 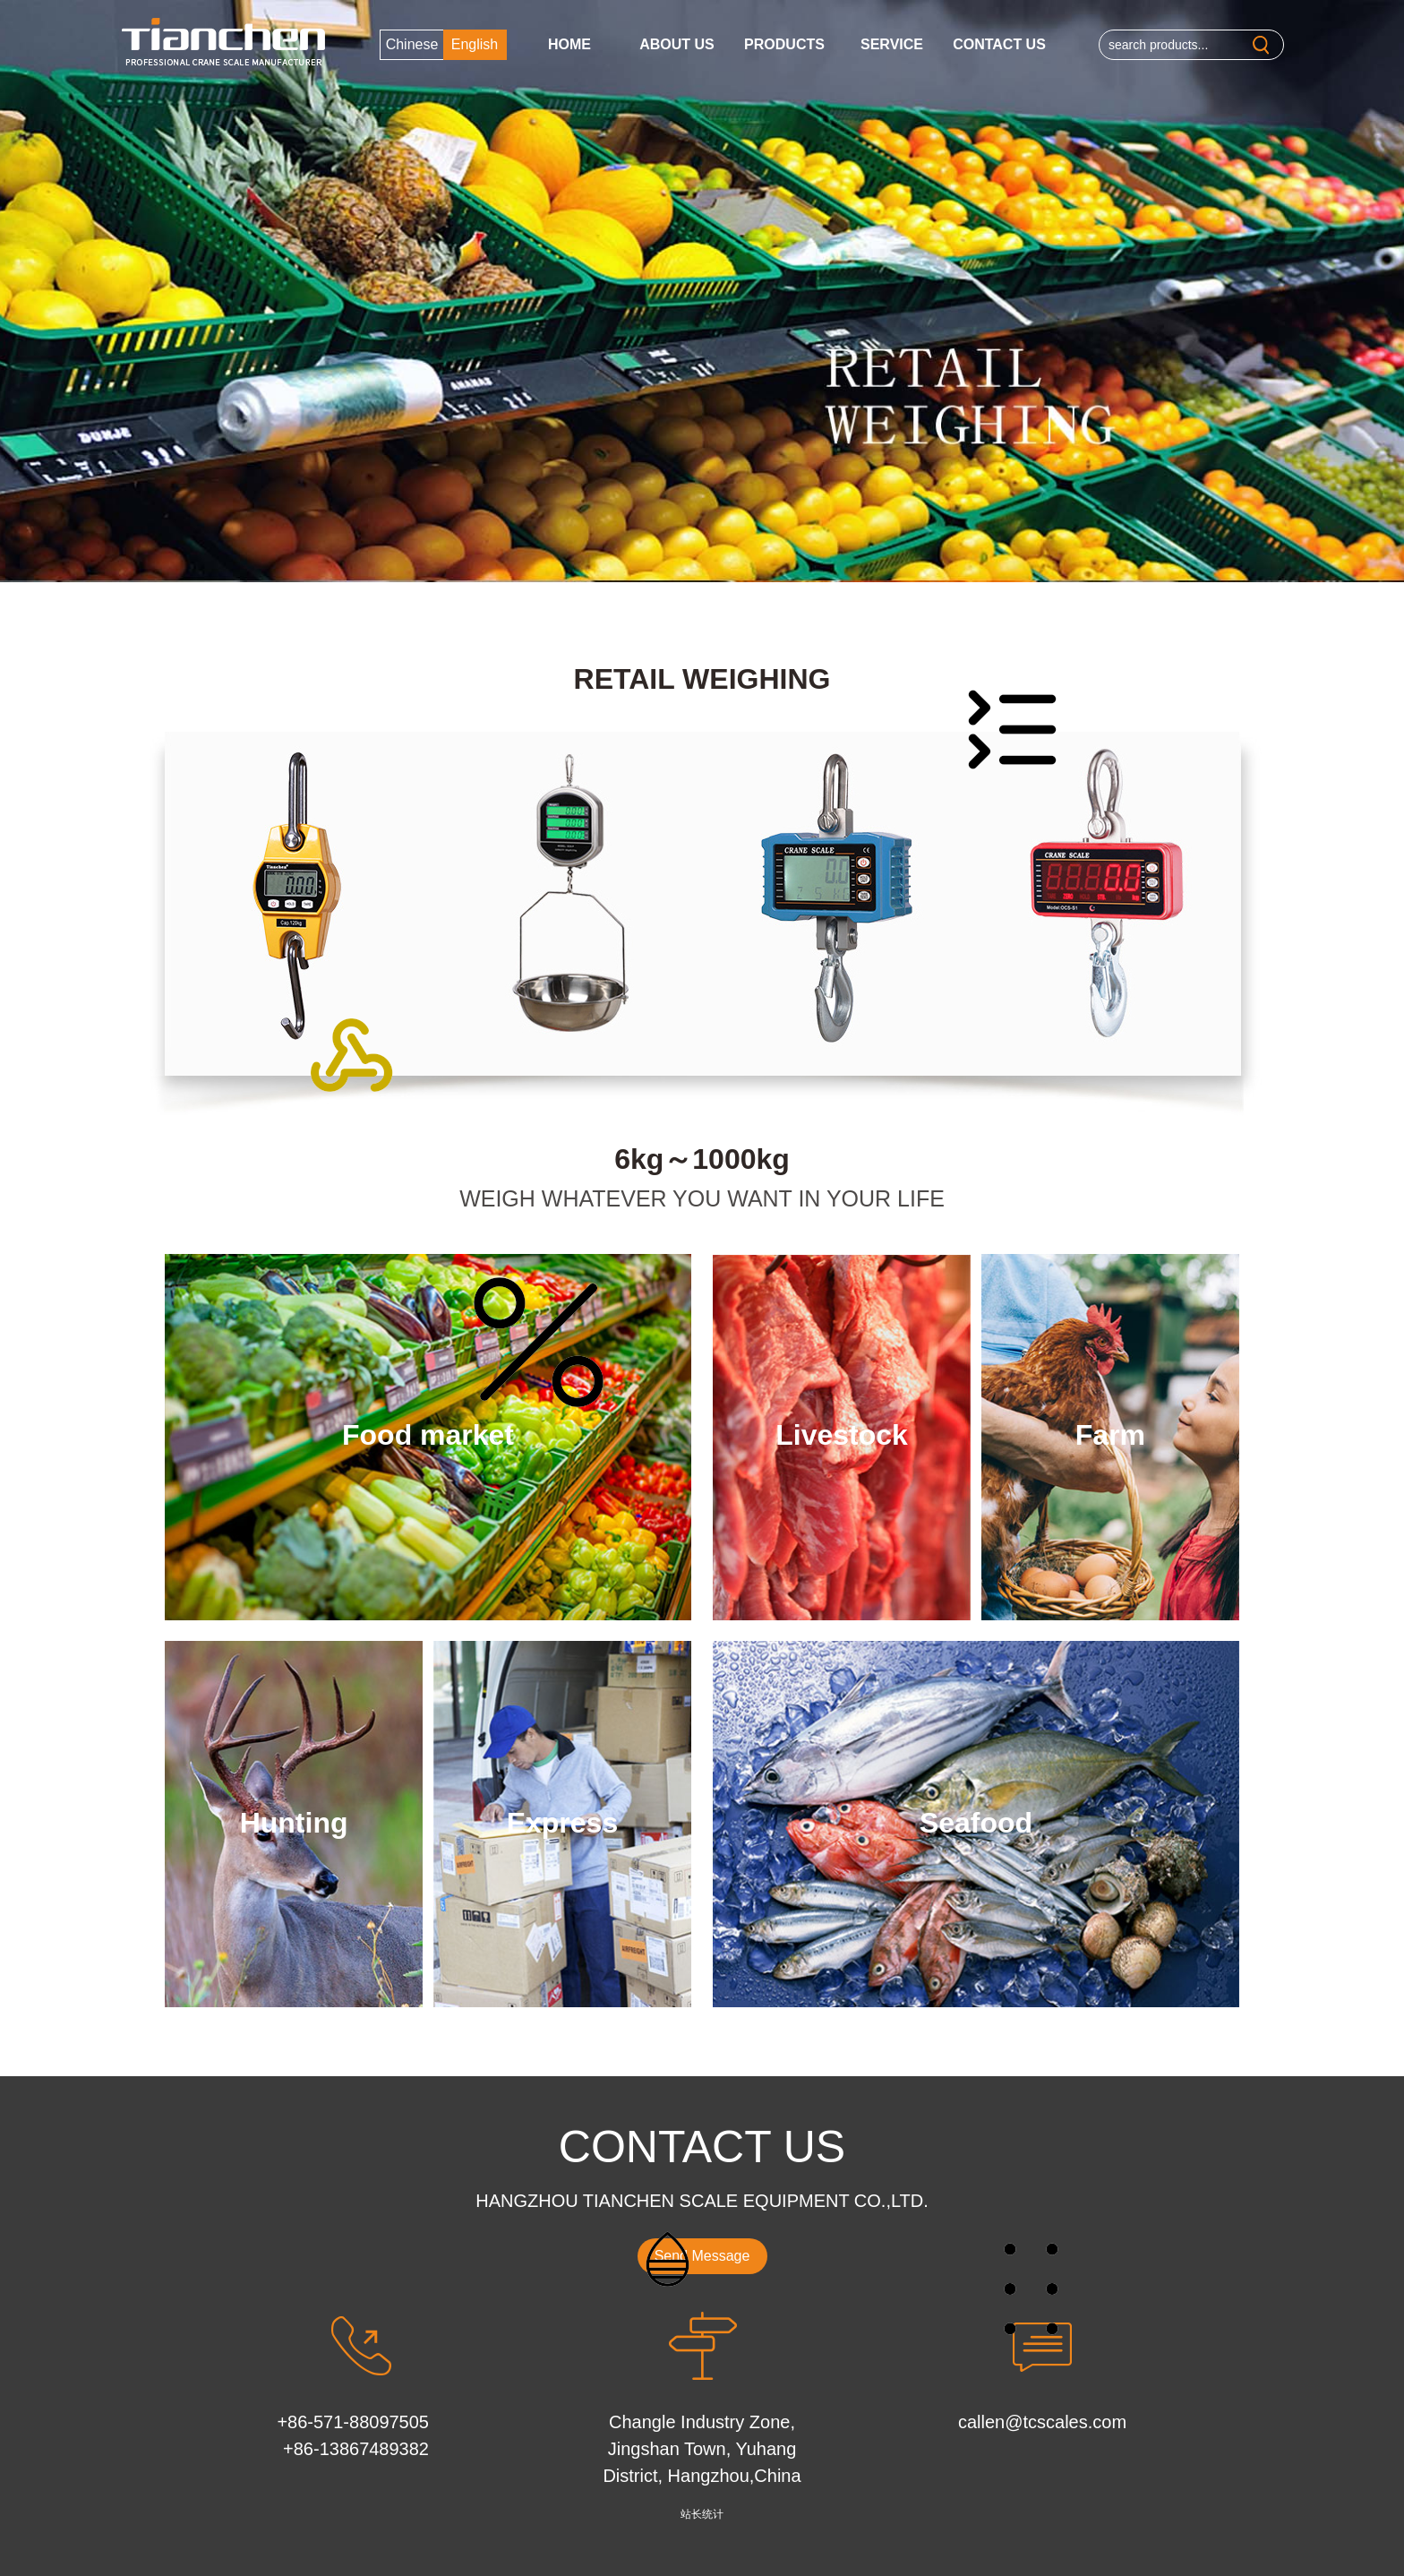 What do you see at coordinates (1012, 729) in the screenshot?
I see `collapse or minimize list items` at bounding box center [1012, 729].